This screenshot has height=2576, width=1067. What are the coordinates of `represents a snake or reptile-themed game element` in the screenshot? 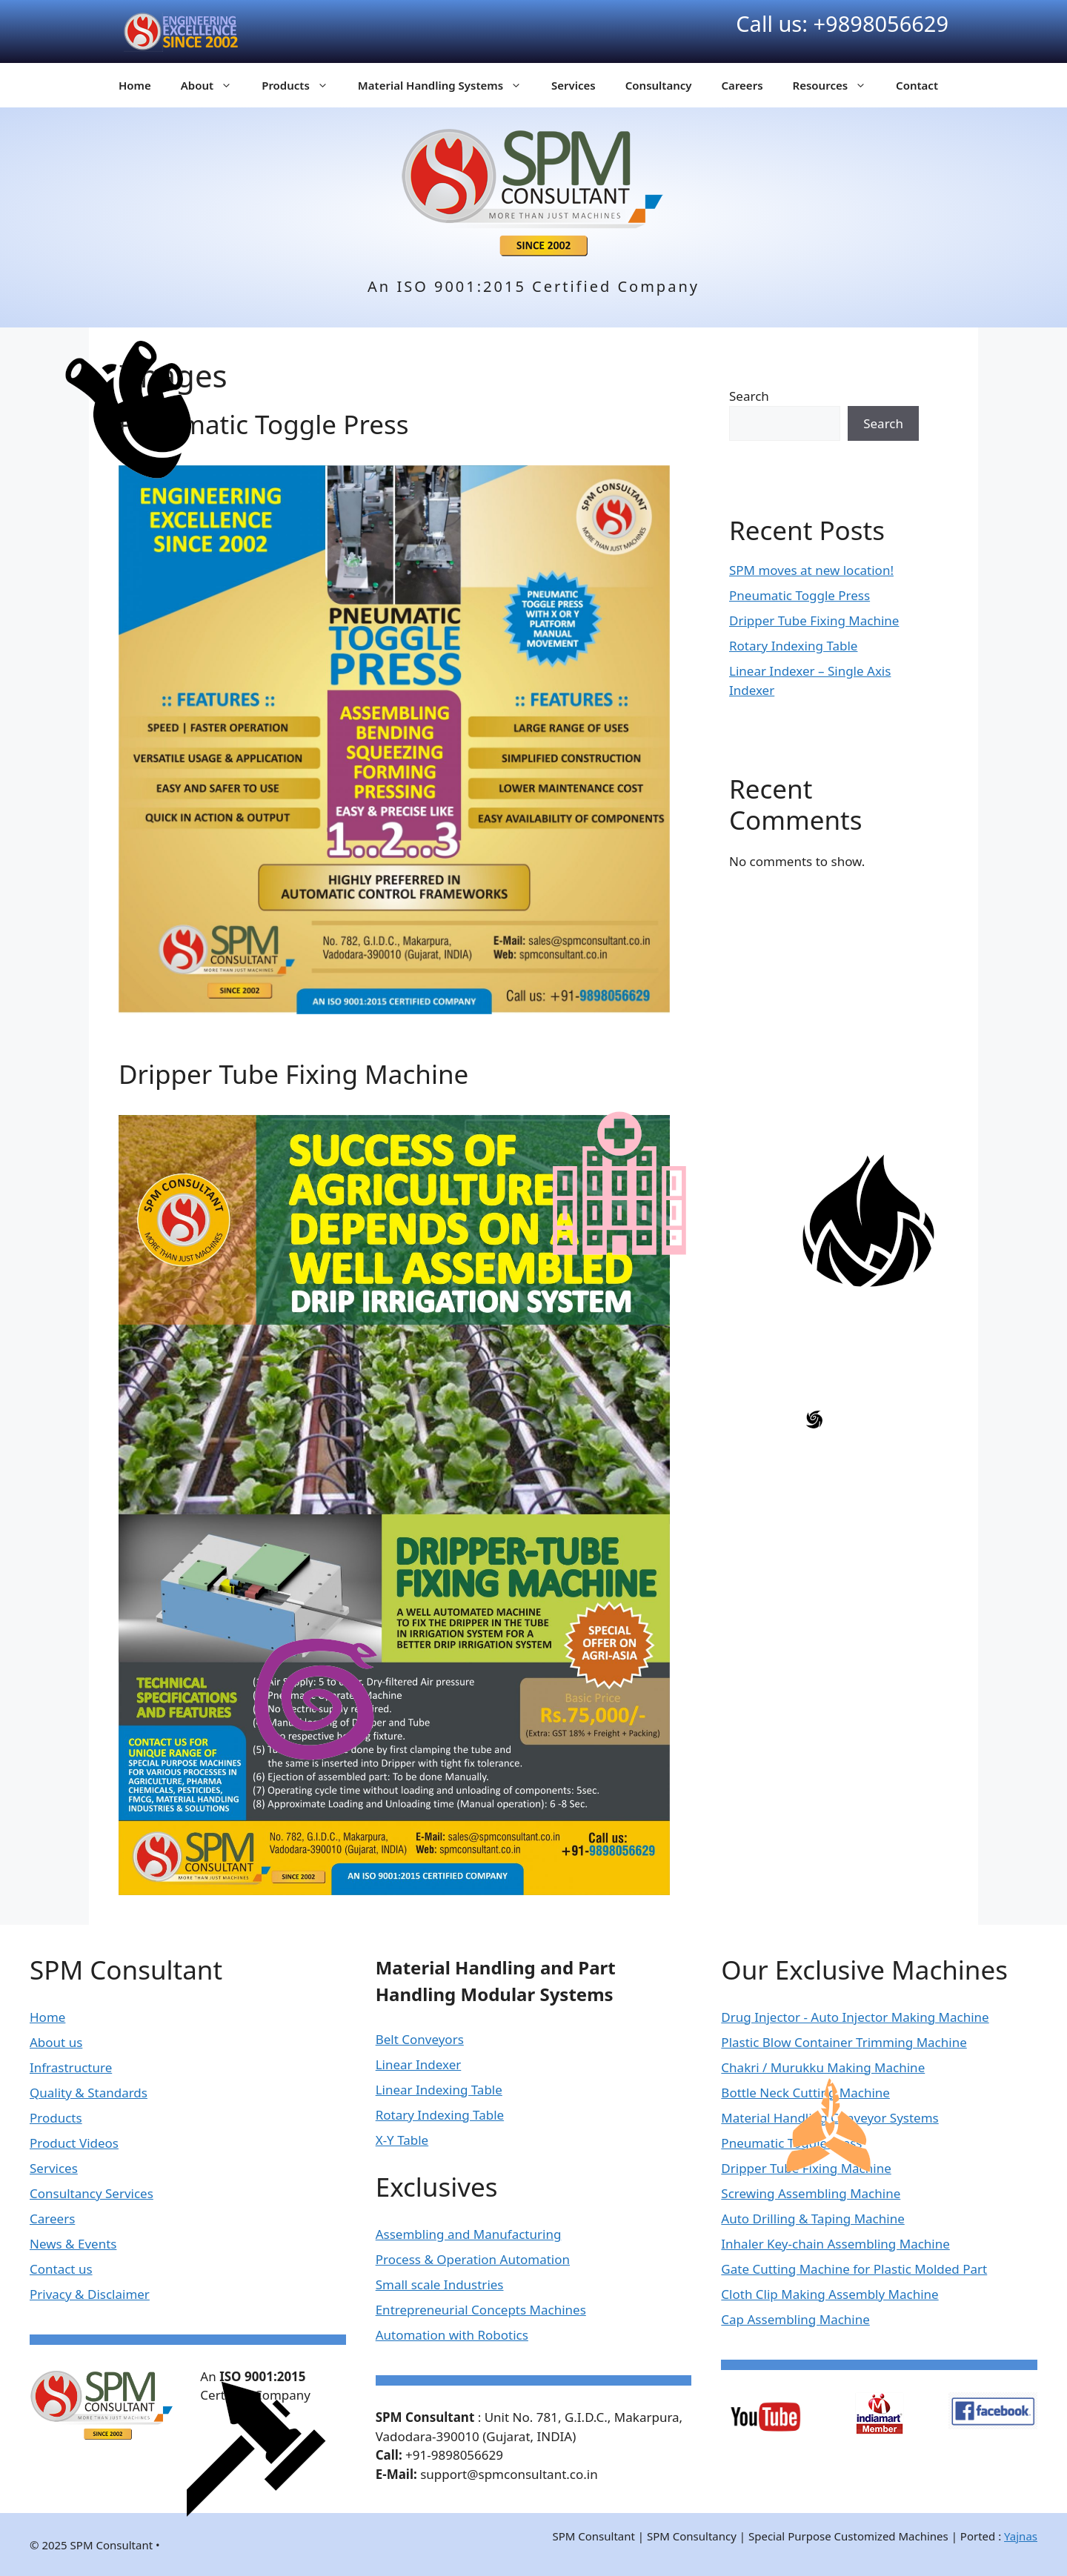 It's located at (316, 1699).